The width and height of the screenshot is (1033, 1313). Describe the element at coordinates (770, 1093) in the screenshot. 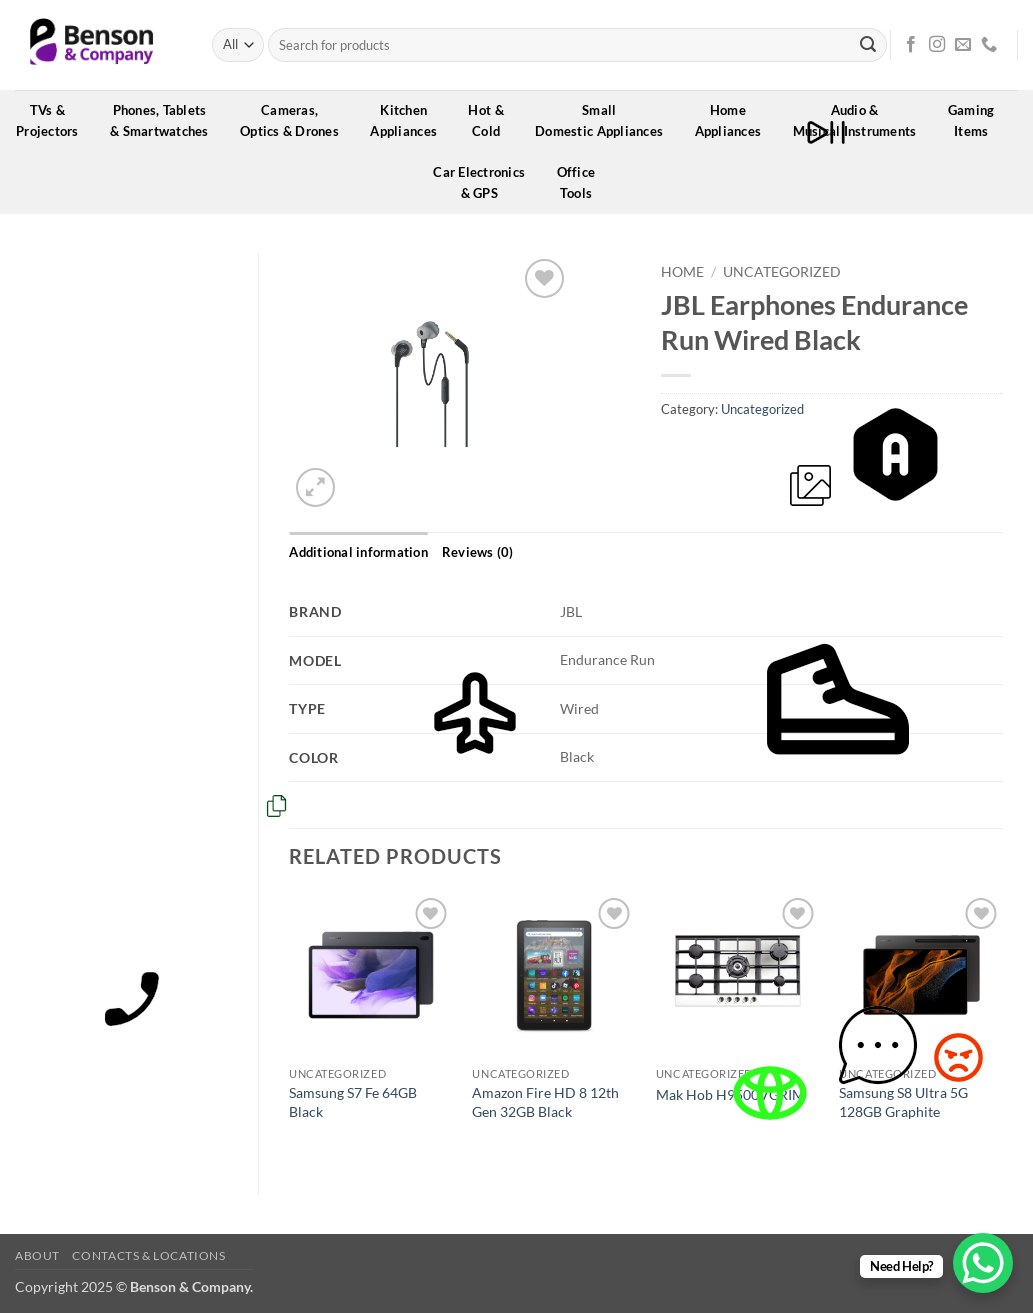

I see `Toyota brand logo` at that location.